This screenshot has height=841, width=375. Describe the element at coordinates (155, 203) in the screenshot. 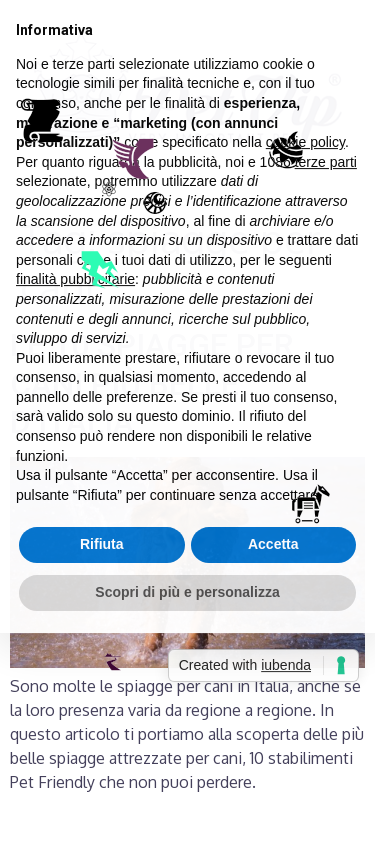

I see `decorative game achievement or badge icon` at that location.